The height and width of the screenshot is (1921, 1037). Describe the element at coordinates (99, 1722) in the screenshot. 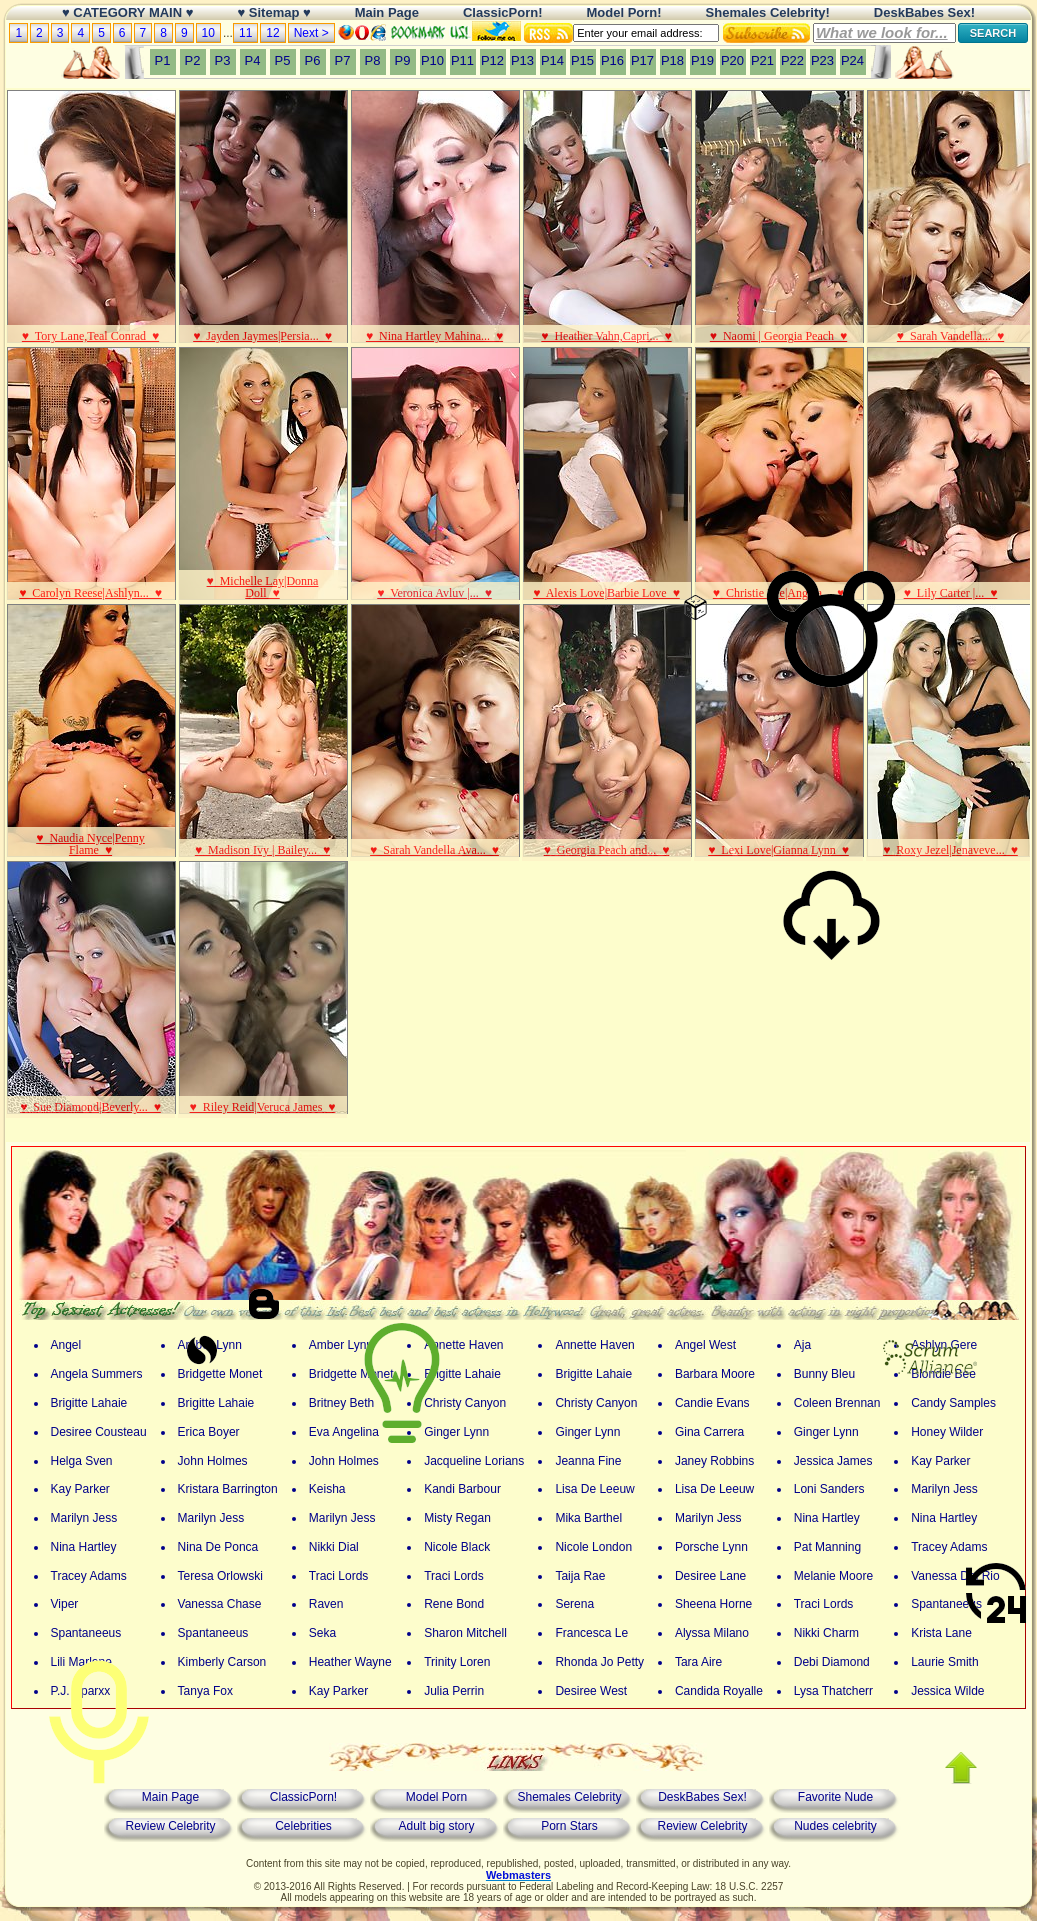

I see `tap to start voice recording` at that location.